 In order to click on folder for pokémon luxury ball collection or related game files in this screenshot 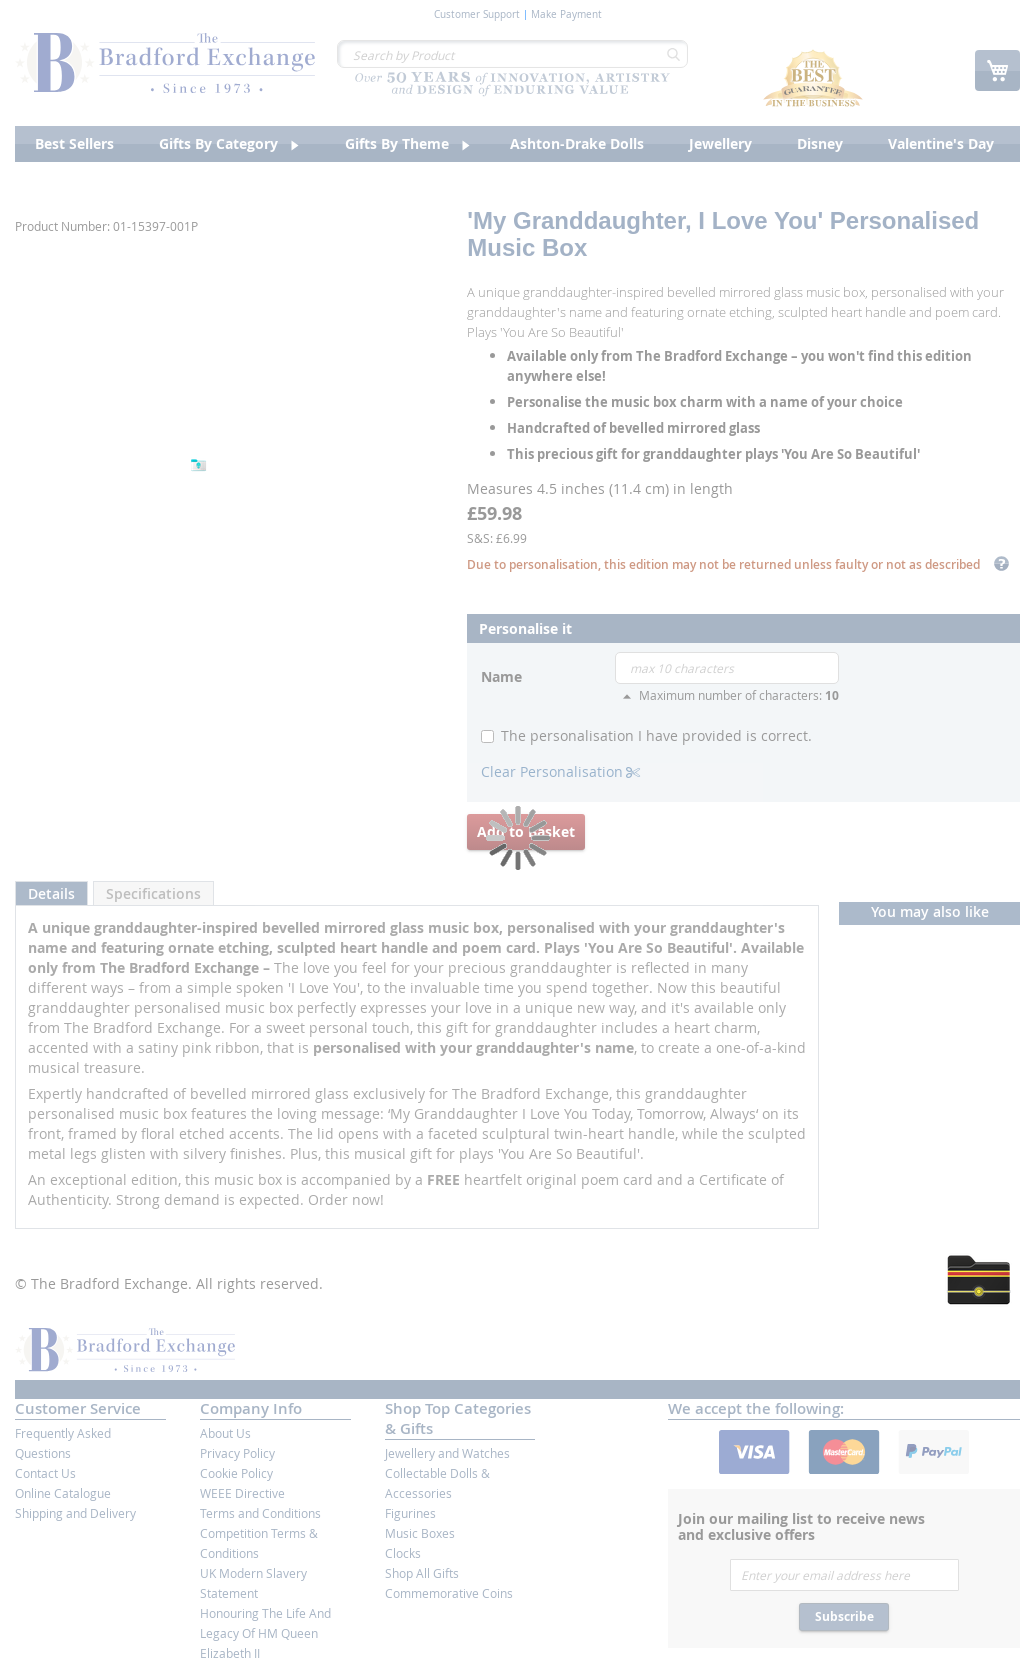, I will do `click(978, 1281)`.